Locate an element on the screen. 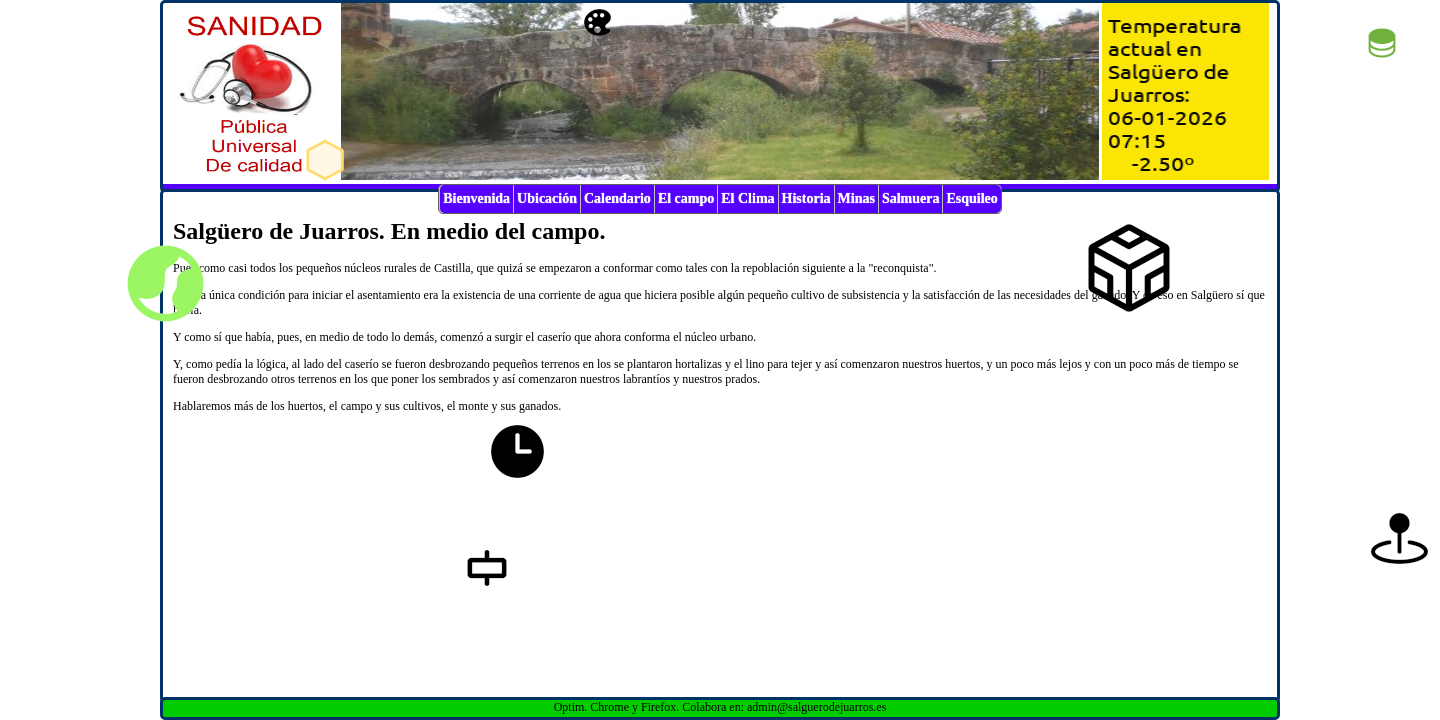 The height and width of the screenshot is (720, 1440). open CodeSandbox development environment is located at coordinates (1129, 268).